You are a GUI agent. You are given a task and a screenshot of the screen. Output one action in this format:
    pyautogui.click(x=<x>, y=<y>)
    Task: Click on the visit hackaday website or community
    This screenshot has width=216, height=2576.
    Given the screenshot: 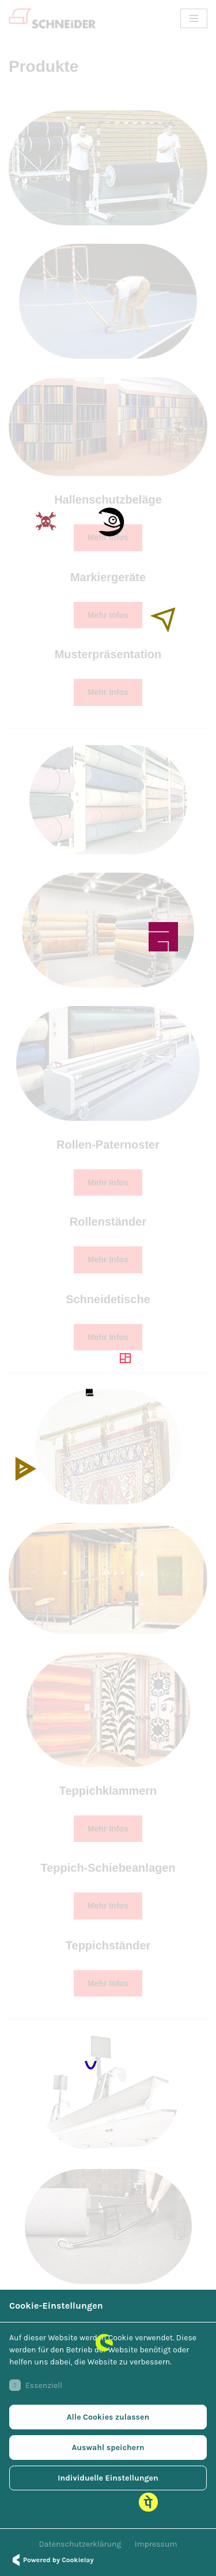 What is the action you would take?
    pyautogui.click(x=46, y=521)
    